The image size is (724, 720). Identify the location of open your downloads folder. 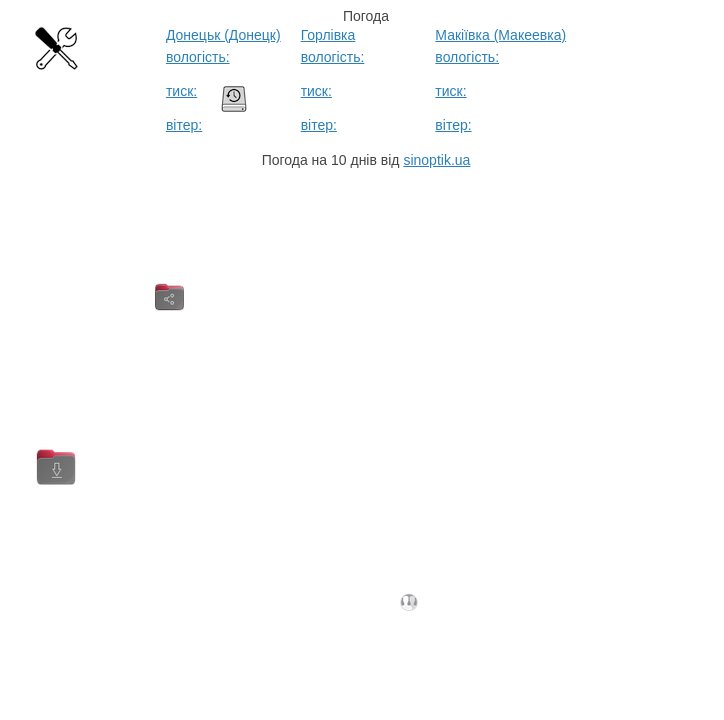
(56, 467).